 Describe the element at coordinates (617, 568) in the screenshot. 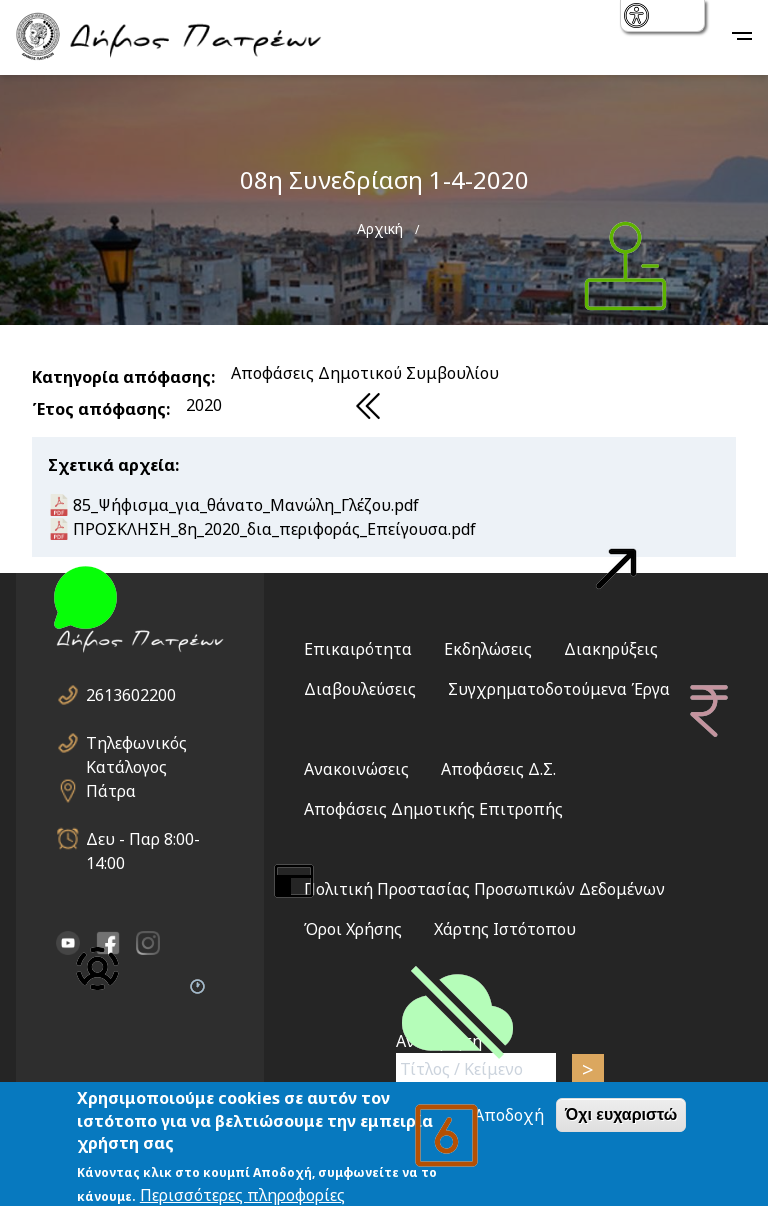

I see `open link in new tab or window` at that location.